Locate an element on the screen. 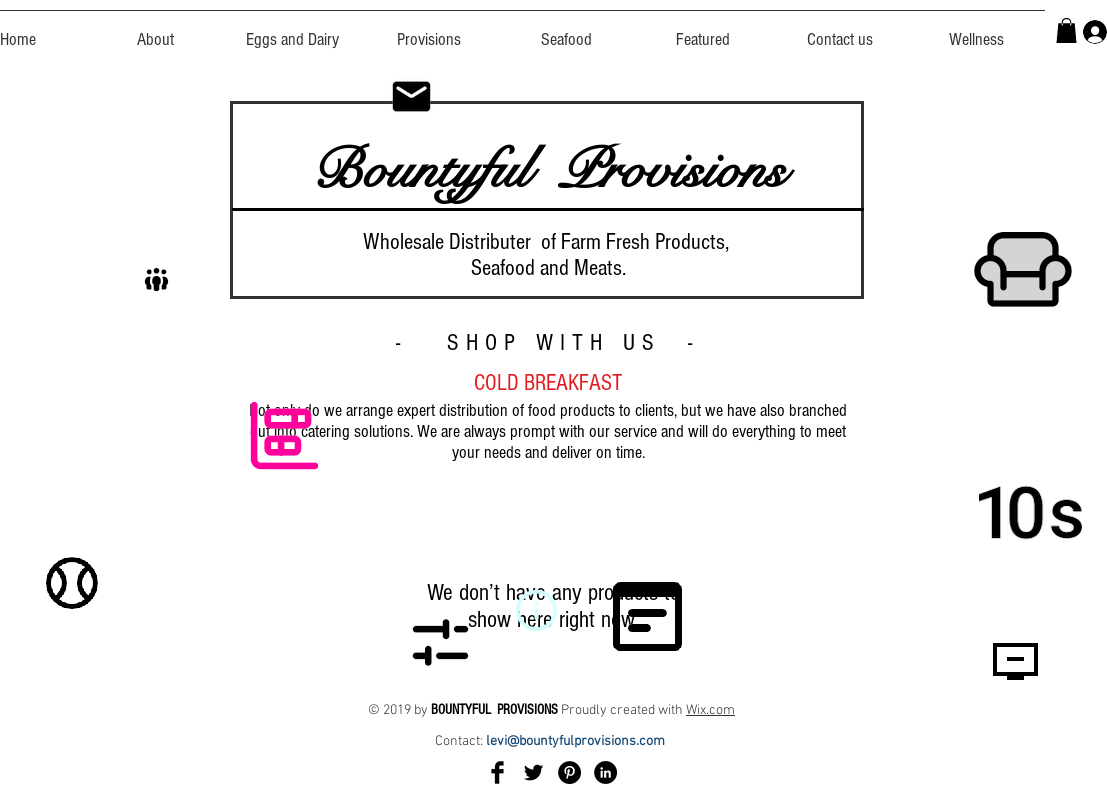 The height and width of the screenshot is (796, 1107). browse furniture or home decor items is located at coordinates (1023, 271).